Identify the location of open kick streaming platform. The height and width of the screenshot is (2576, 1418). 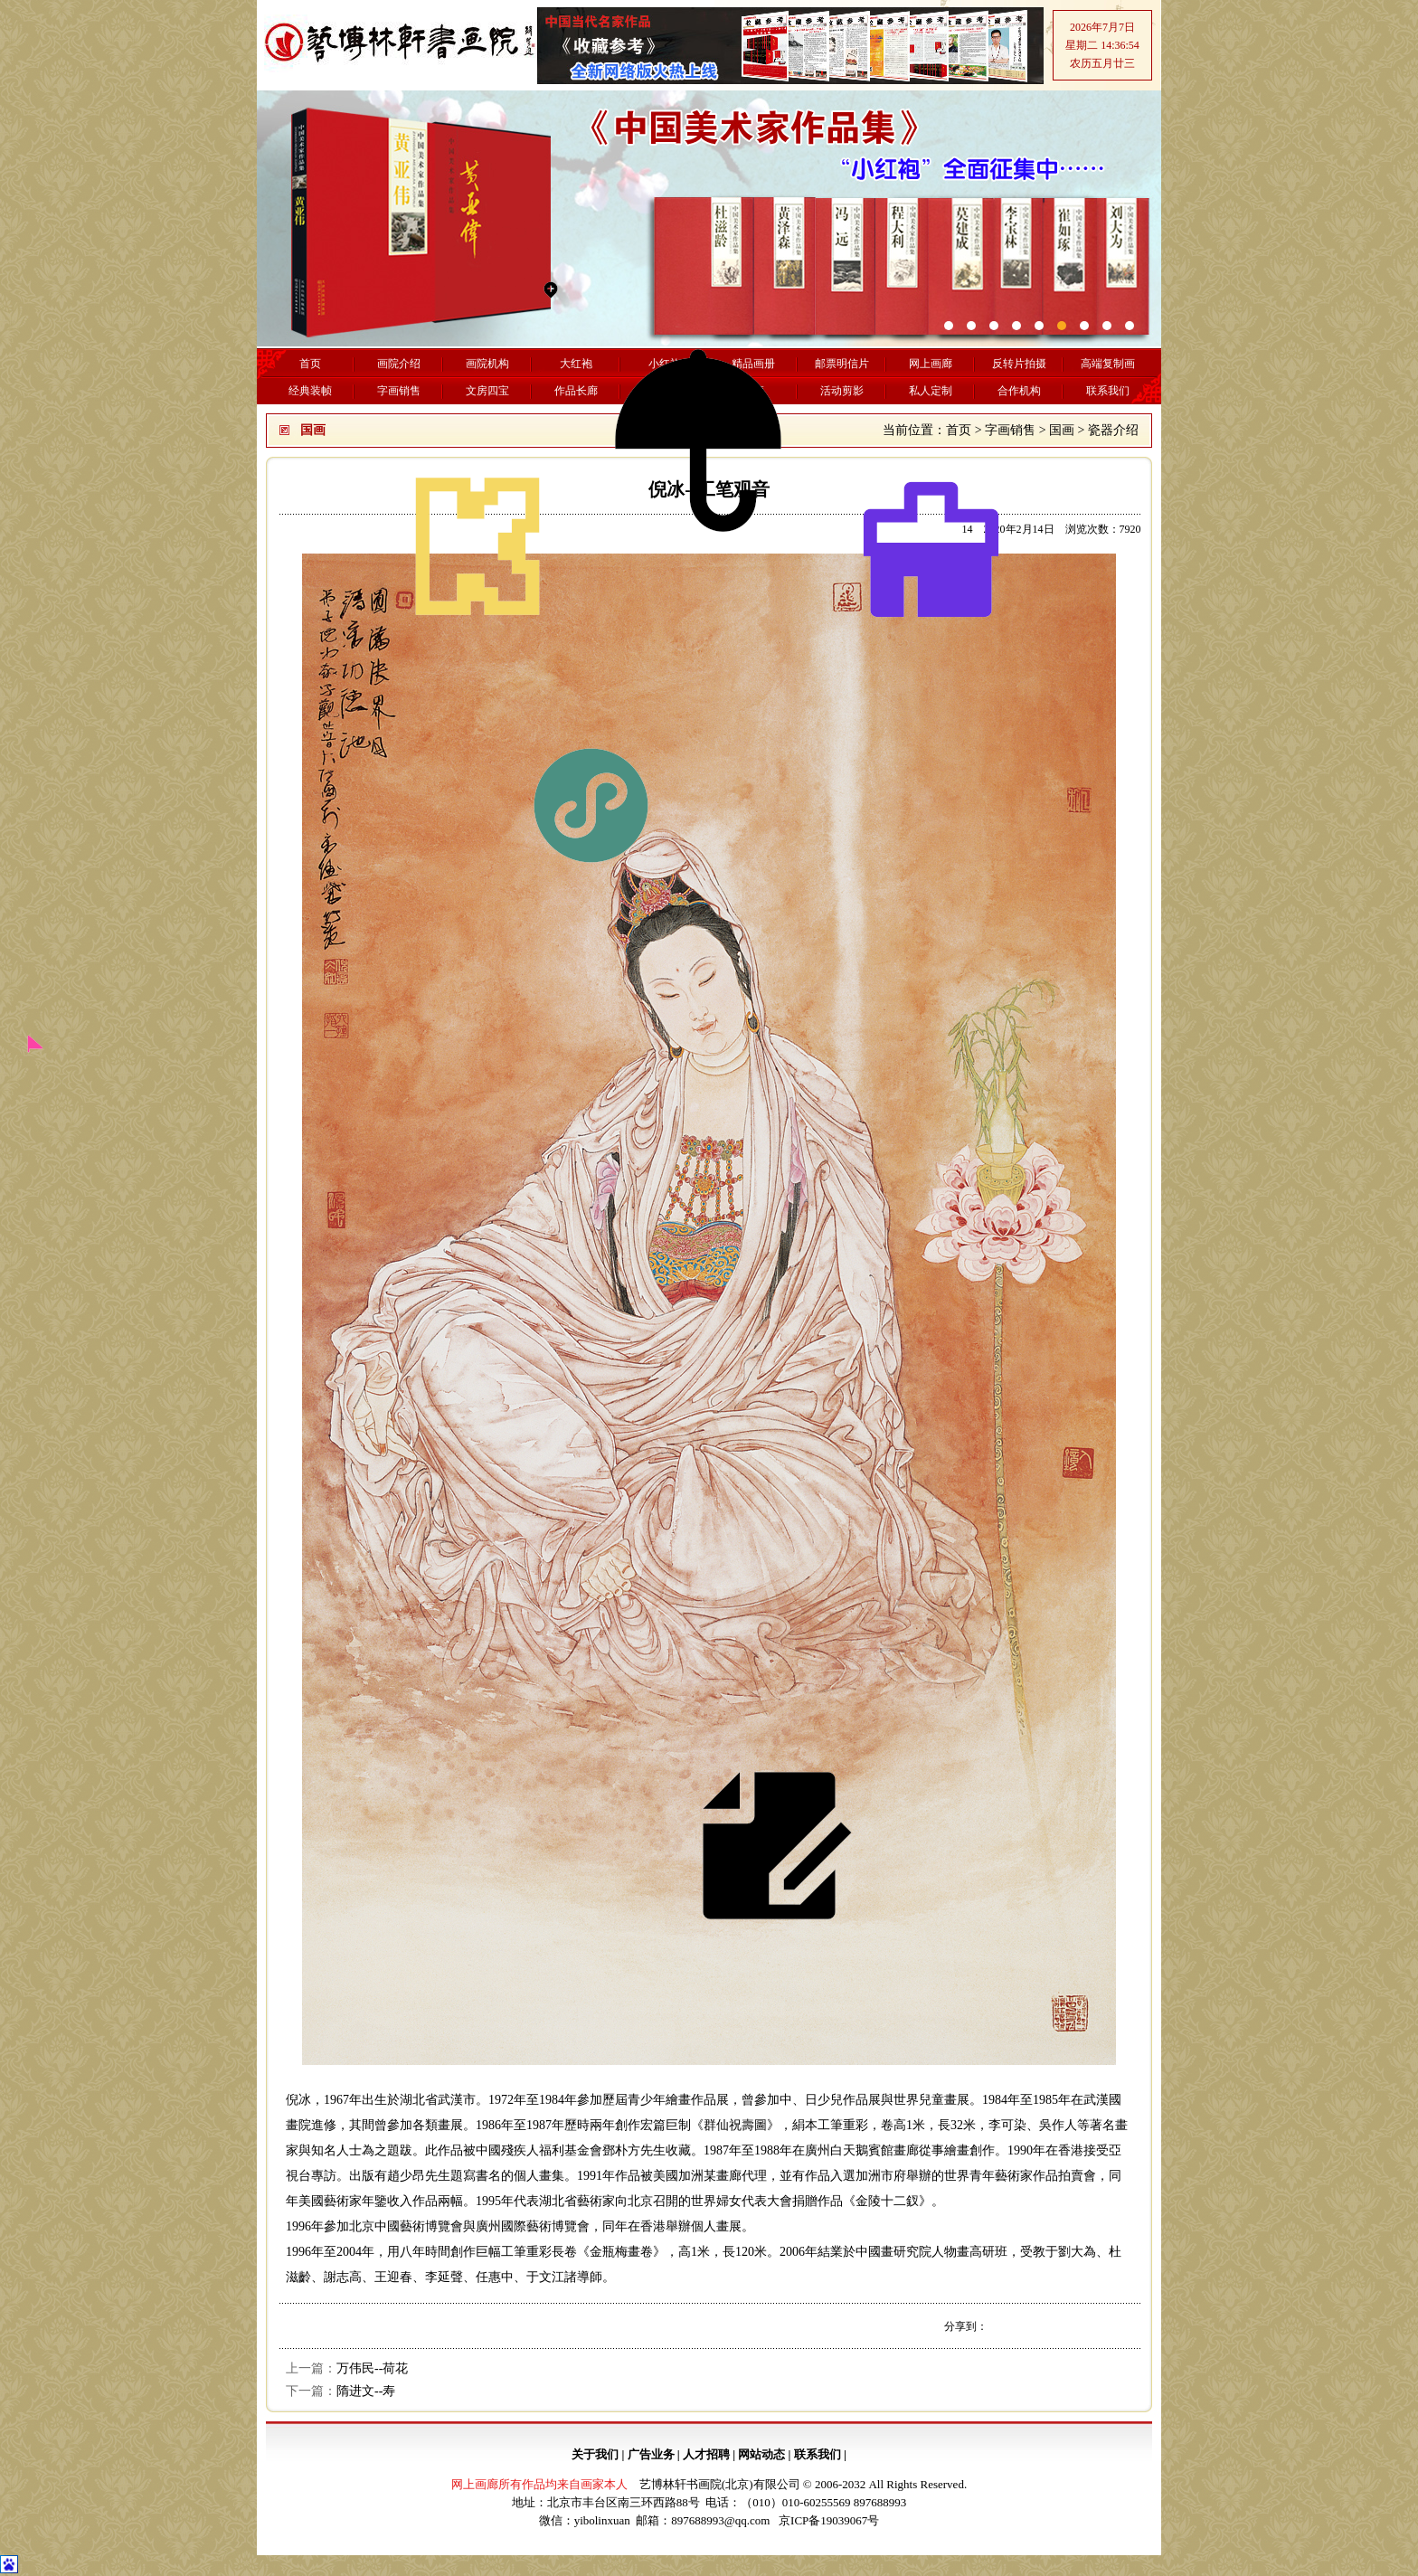
(477, 546).